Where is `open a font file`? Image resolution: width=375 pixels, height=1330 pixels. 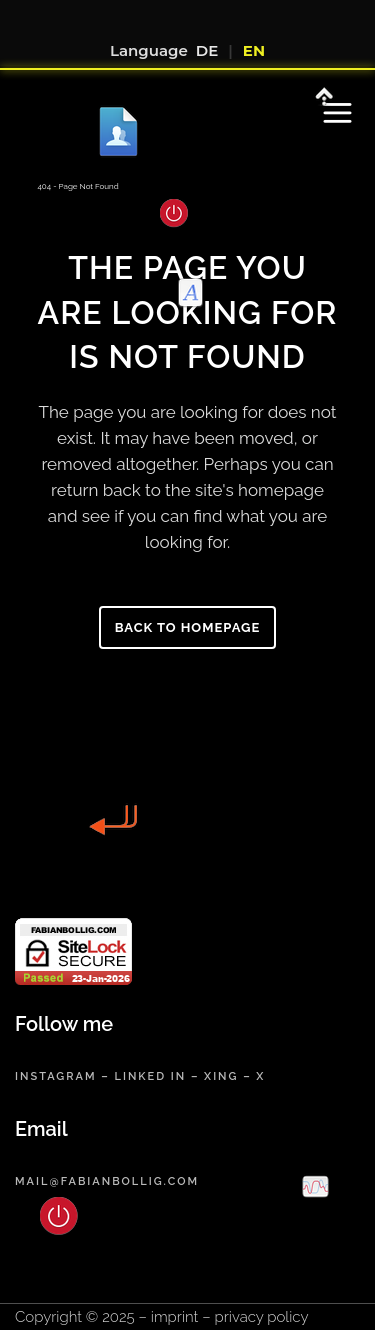 open a font file is located at coordinates (190, 292).